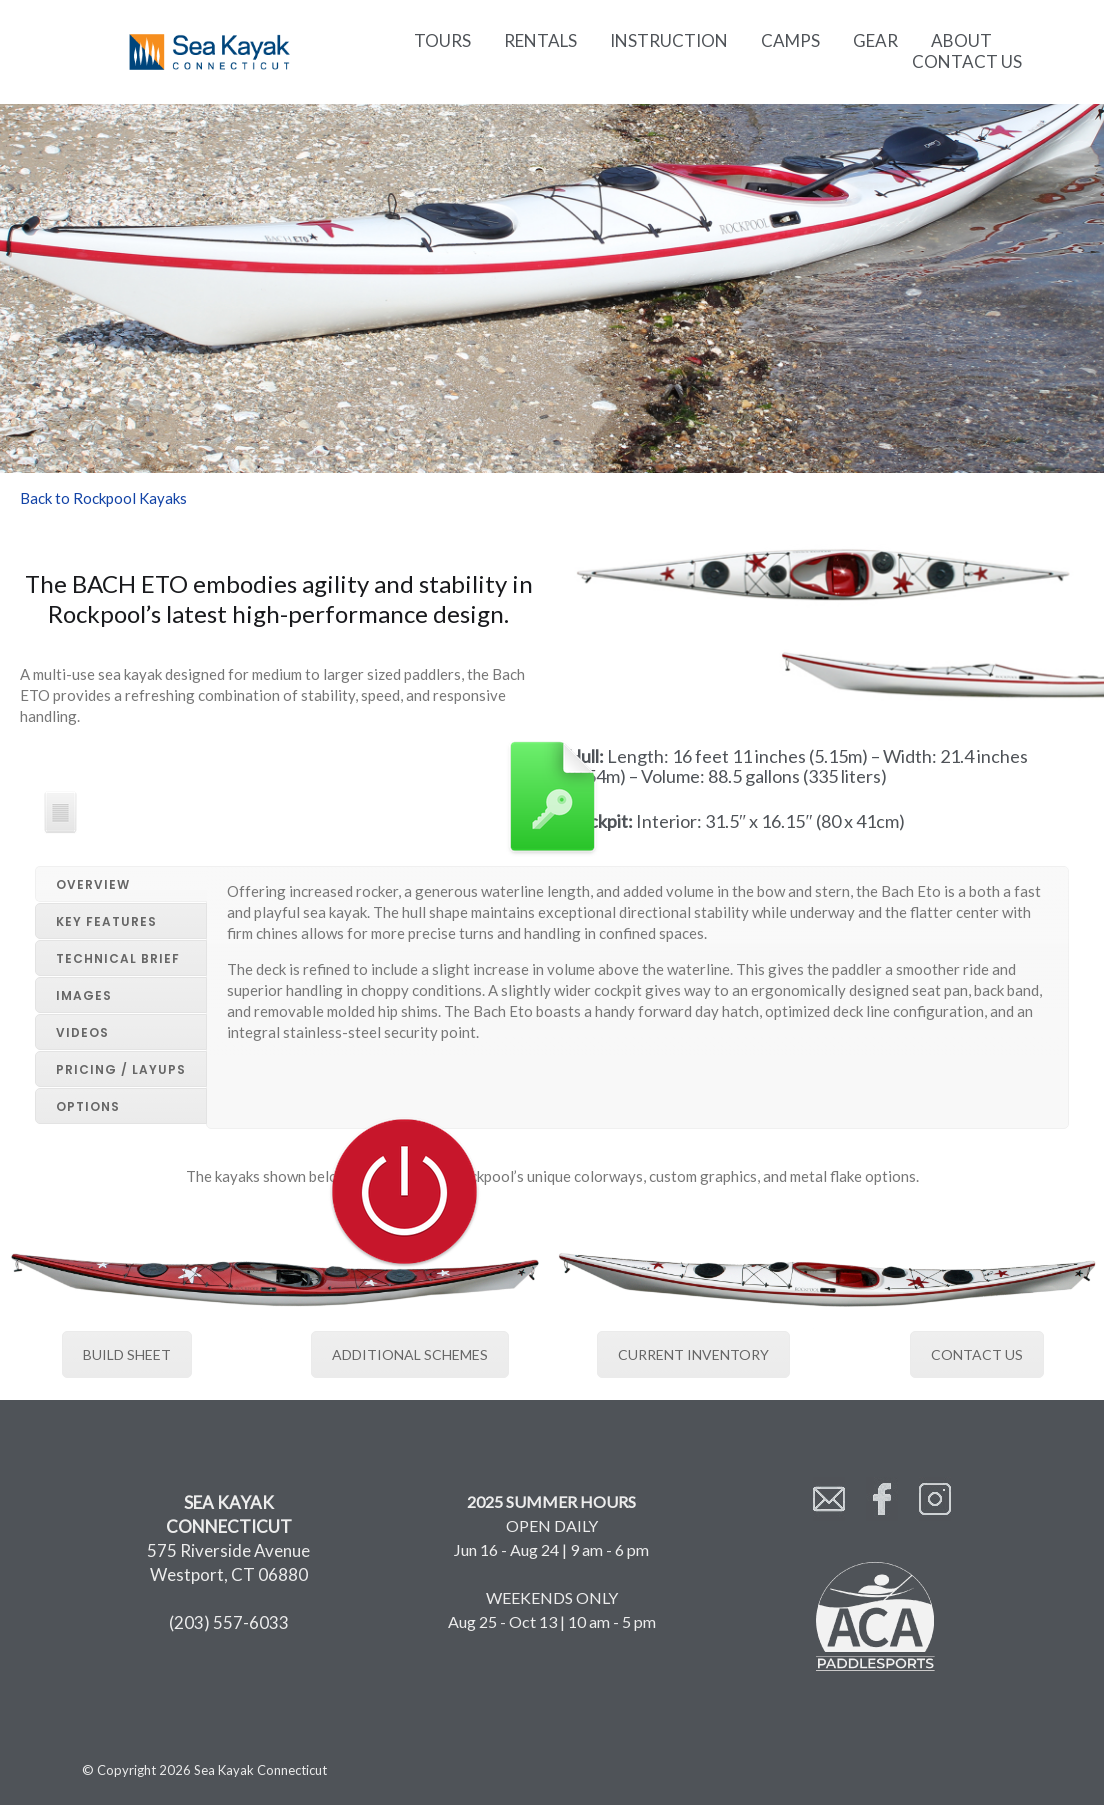  What do you see at coordinates (552, 798) in the screenshot?
I see `a PEM key file for secure authentication` at bounding box center [552, 798].